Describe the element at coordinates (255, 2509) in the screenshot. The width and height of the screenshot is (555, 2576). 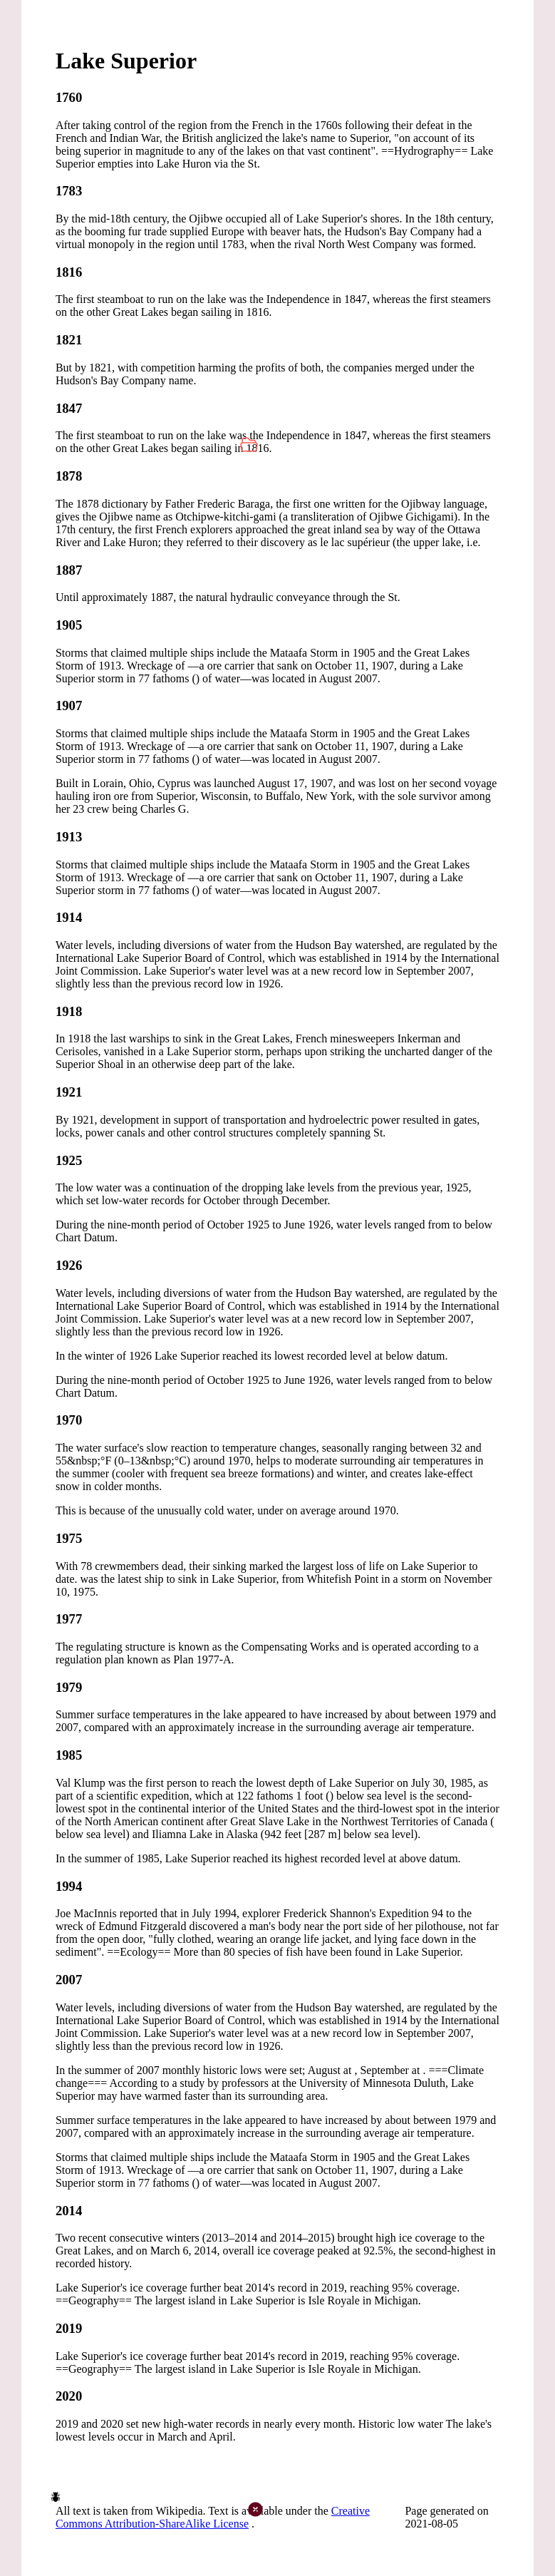
I see `close or dismiss a dialog` at that location.